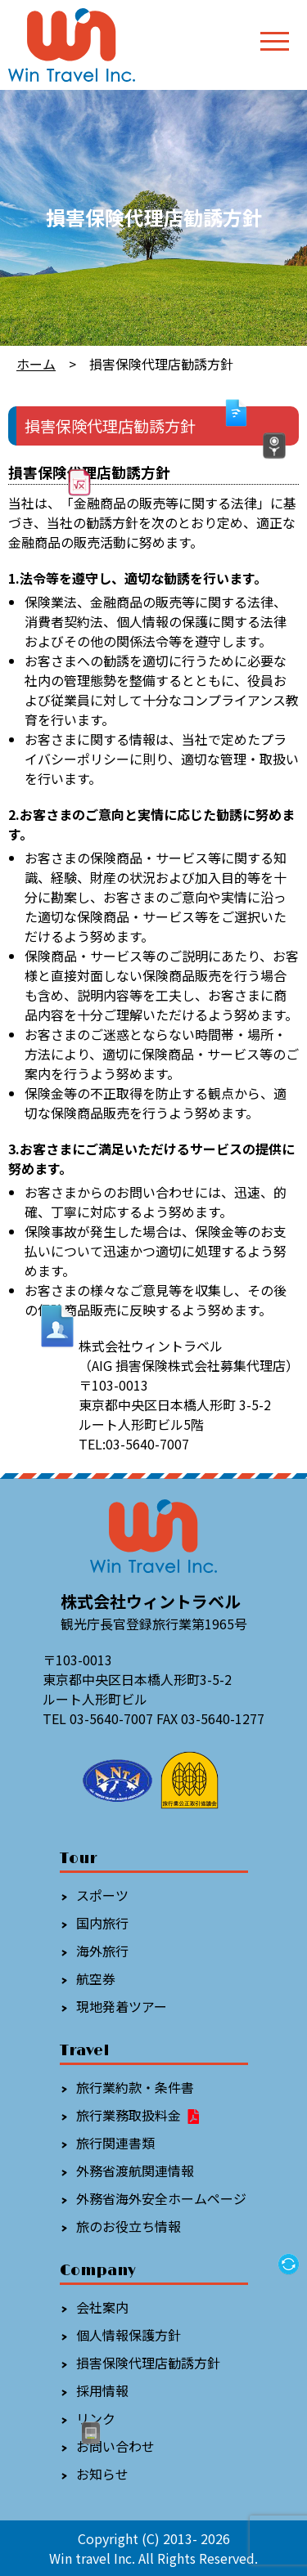 The height and width of the screenshot is (2576, 307). What do you see at coordinates (288, 2264) in the screenshot?
I see `dropbox is currently syncing files` at bounding box center [288, 2264].